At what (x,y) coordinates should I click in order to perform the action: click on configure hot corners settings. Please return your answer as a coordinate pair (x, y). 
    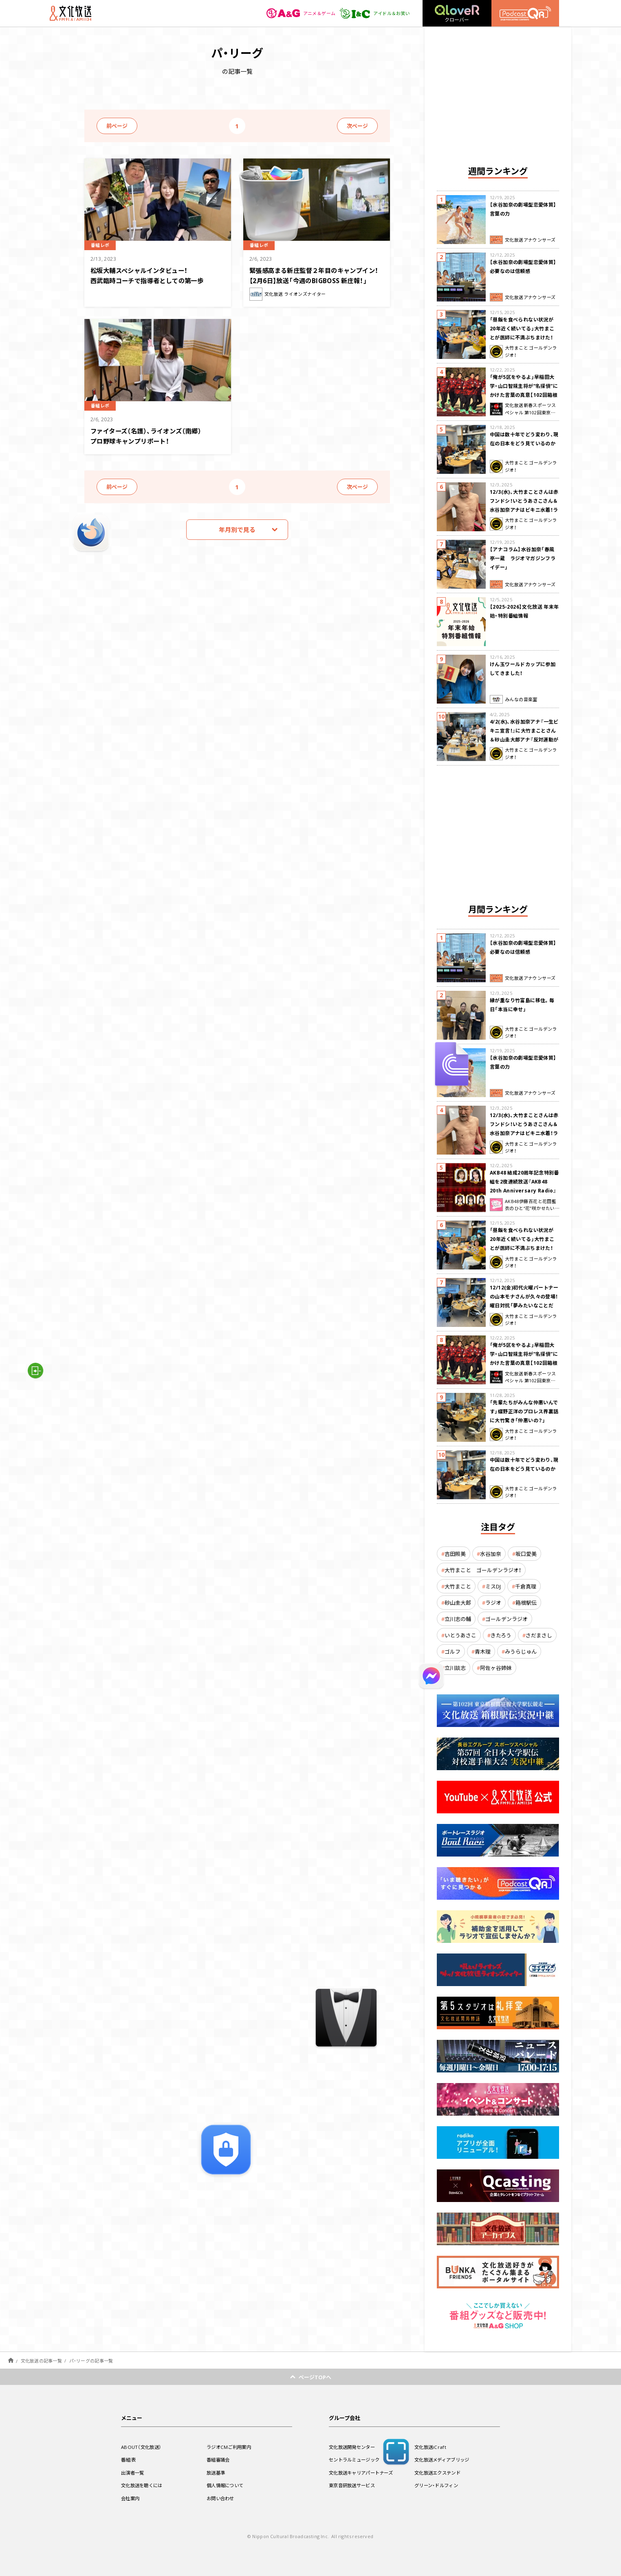
    Looking at the image, I should click on (396, 2452).